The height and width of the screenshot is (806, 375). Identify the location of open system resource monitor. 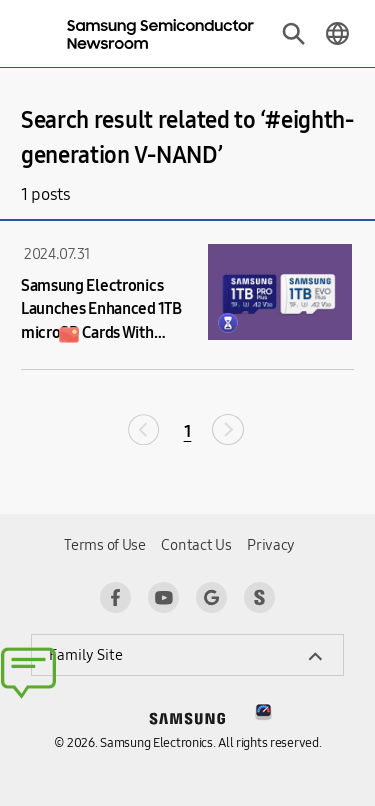
(263, 711).